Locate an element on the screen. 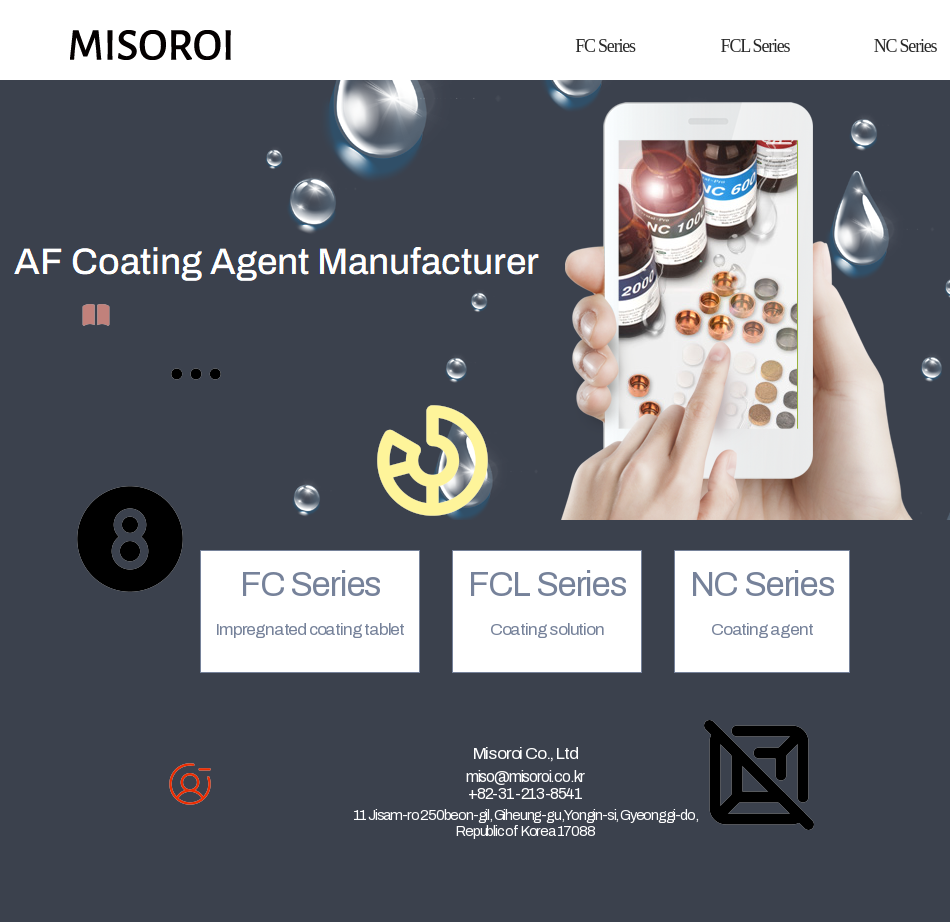  open your library or reading list is located at coordinates (96, 315).